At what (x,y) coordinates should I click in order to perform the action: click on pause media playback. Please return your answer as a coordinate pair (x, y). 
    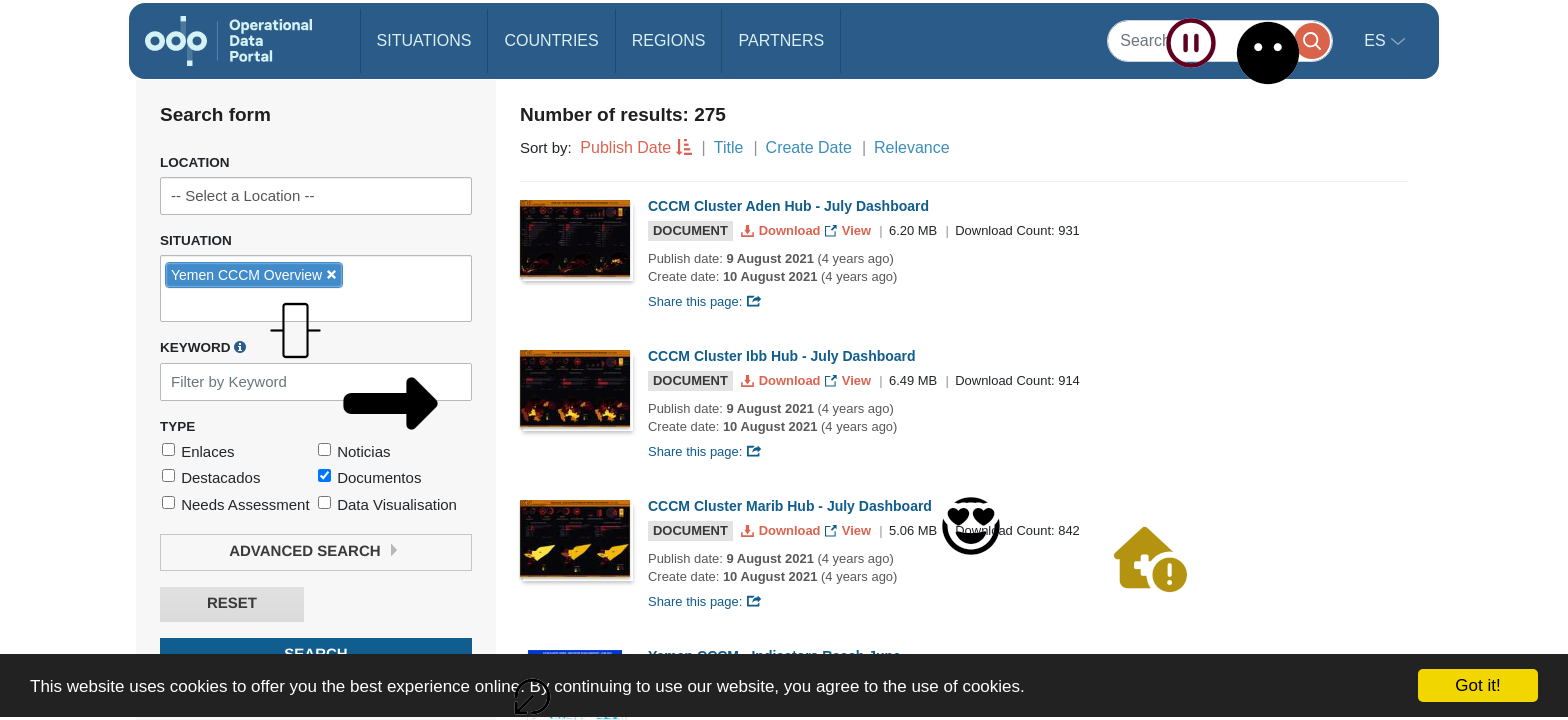
    Looking at the image, I should click on (1191, 43).